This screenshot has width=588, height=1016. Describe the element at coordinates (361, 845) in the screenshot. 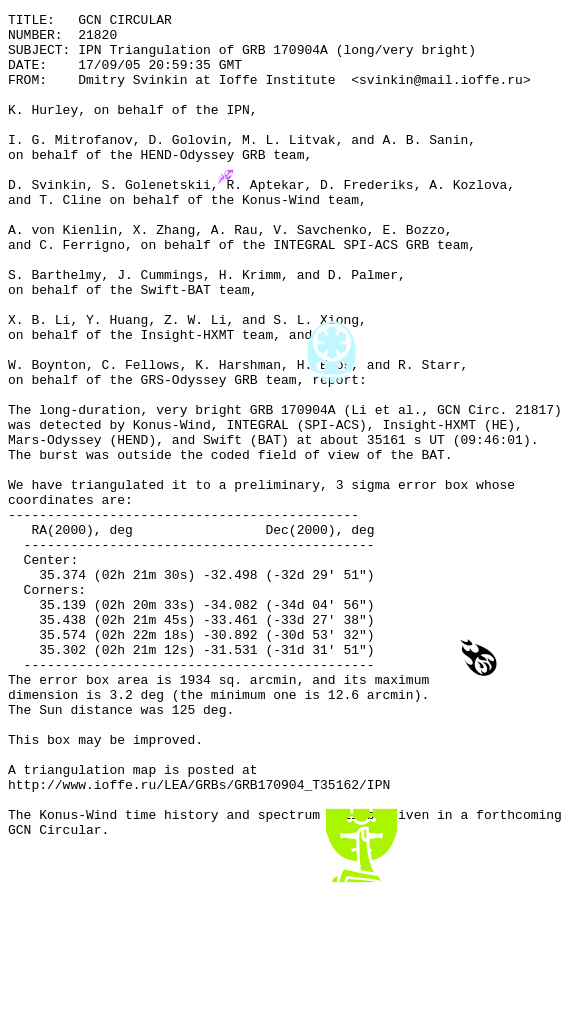

I see `mute audio or sound effects` at that location.